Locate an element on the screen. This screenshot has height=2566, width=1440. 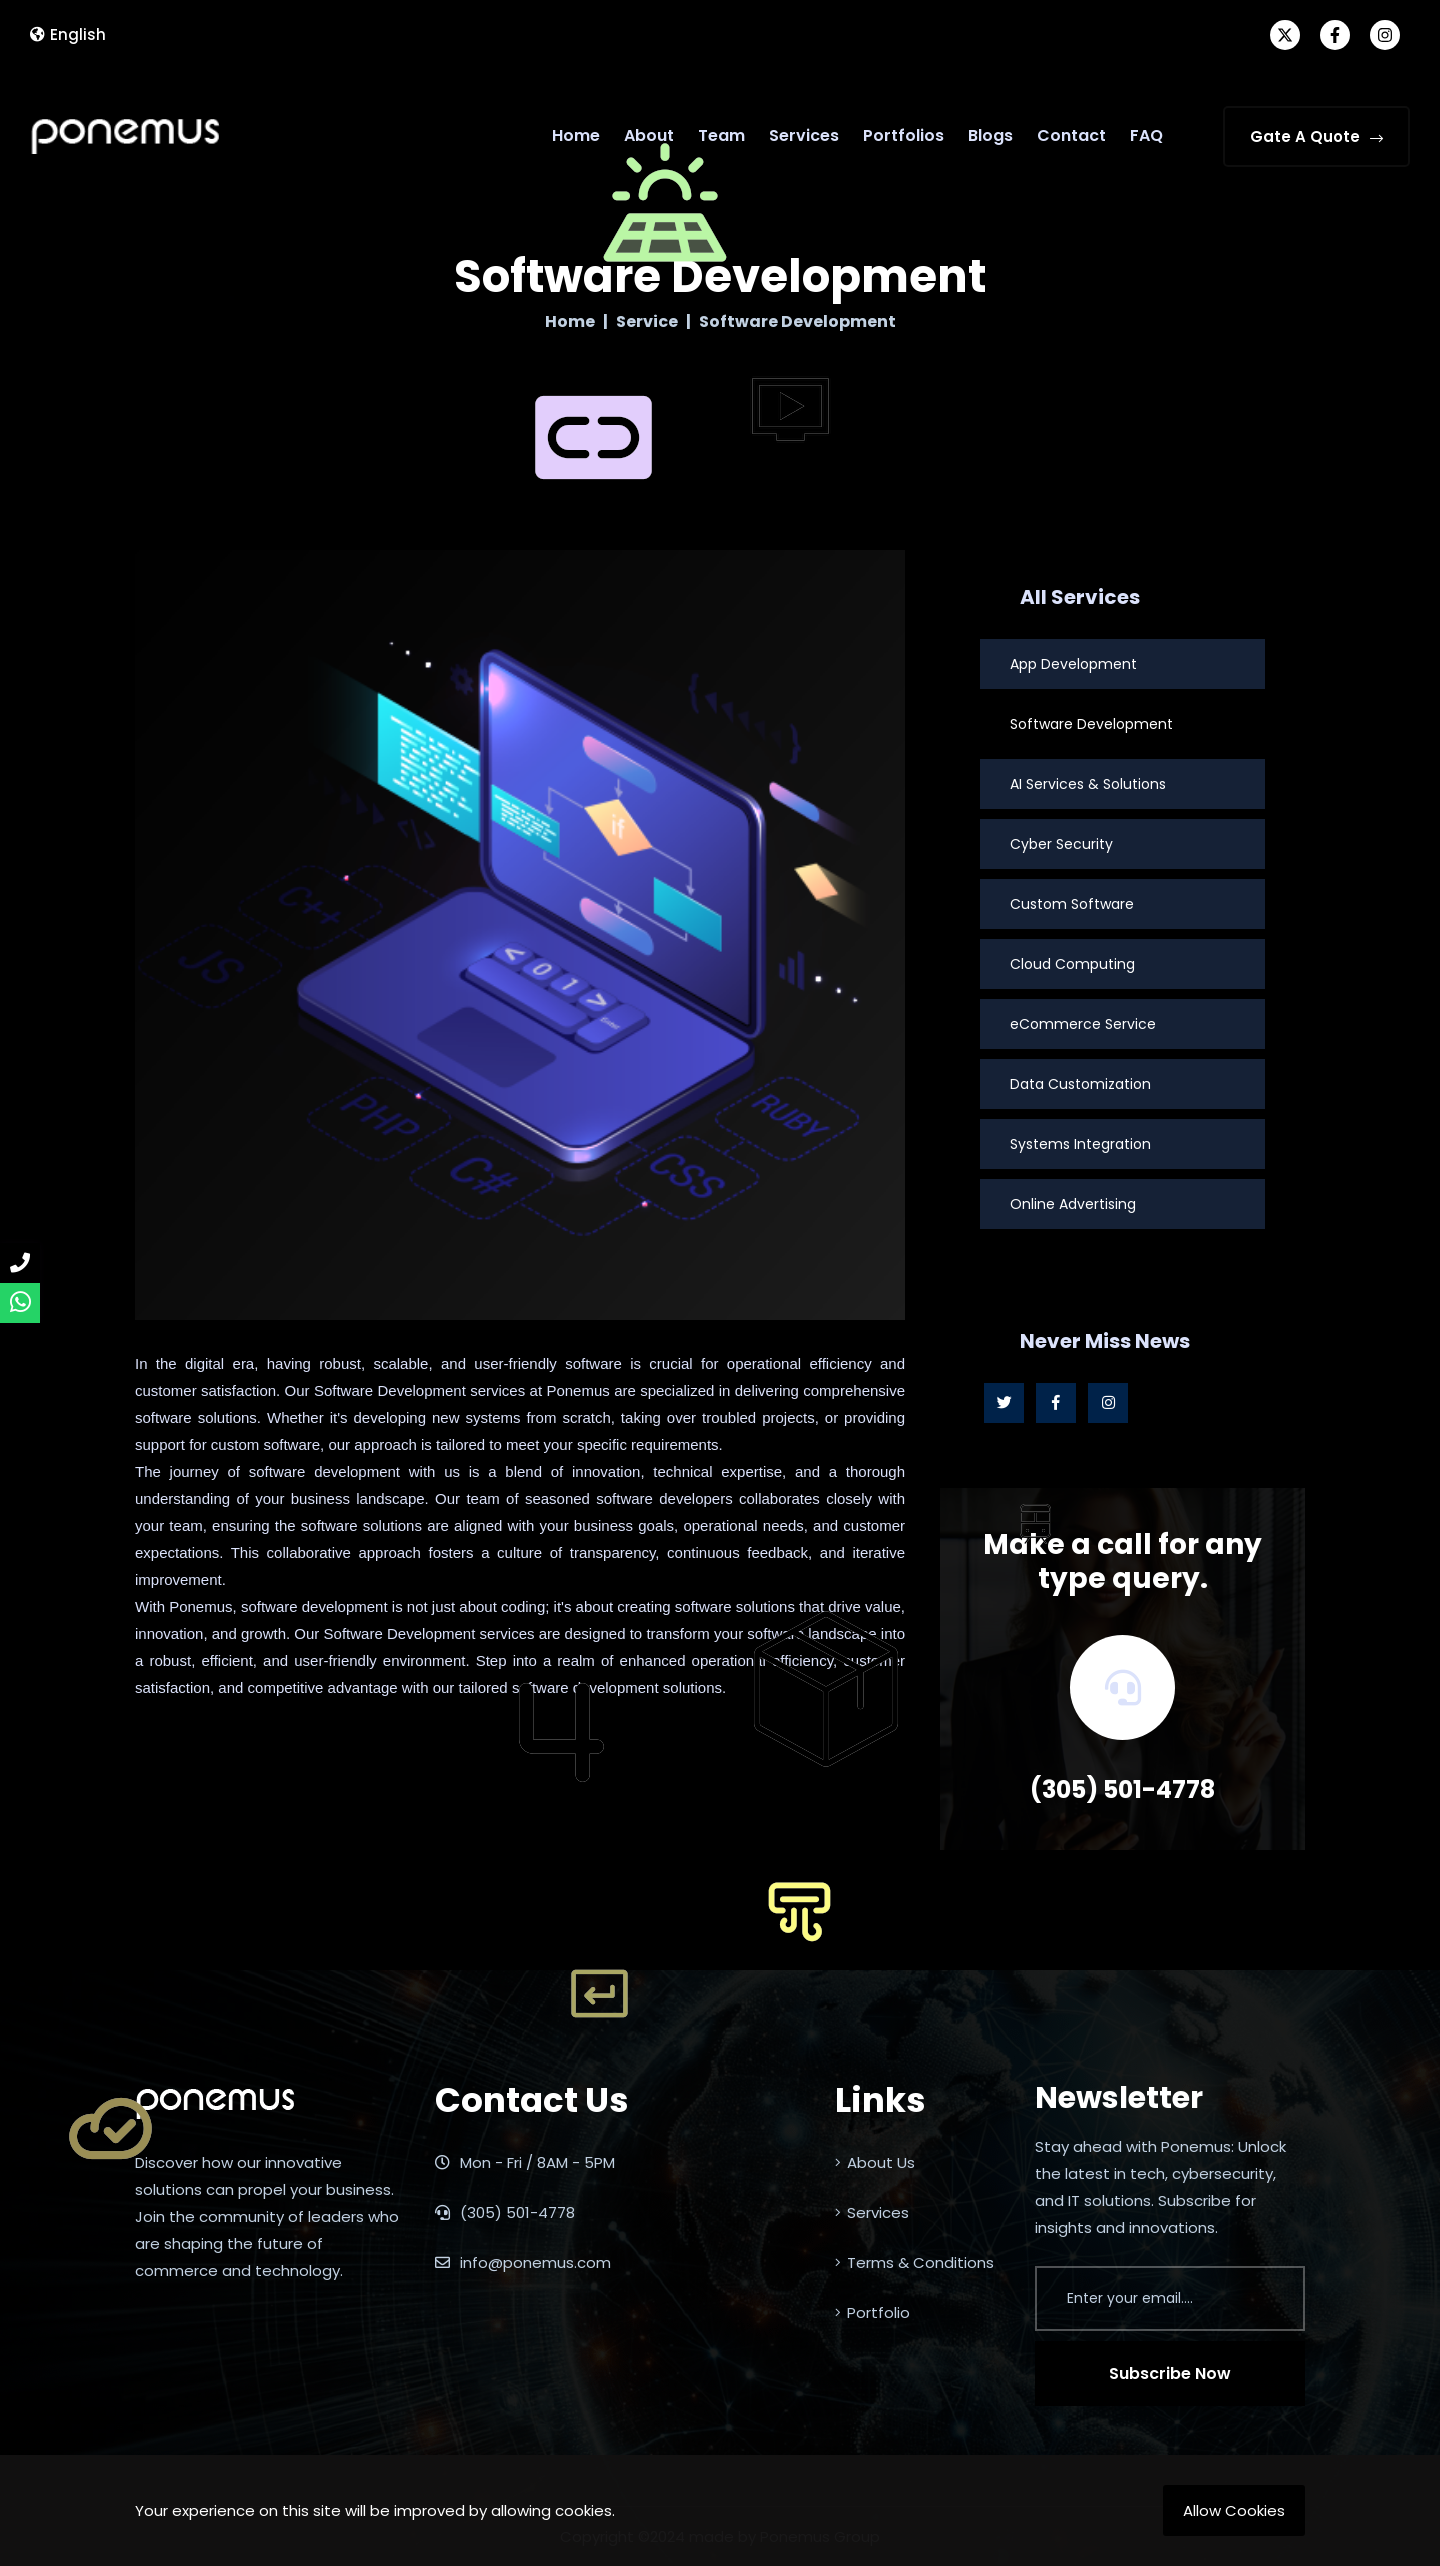
unlink or disconnect a shared resource is located at coordinates (593, 437).